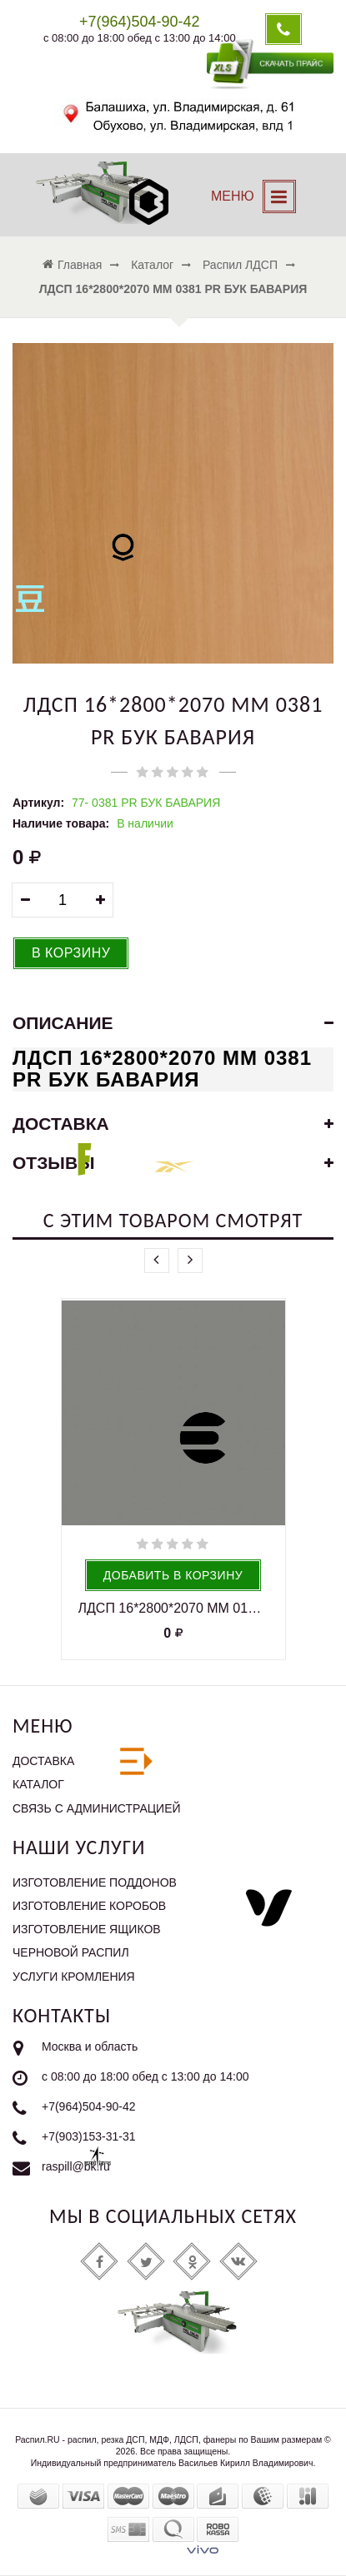  What do you see at coordinates (148, 201) in the screenshot?
I see `open the Bakaláři school management app` at bounding box center [148, 201].